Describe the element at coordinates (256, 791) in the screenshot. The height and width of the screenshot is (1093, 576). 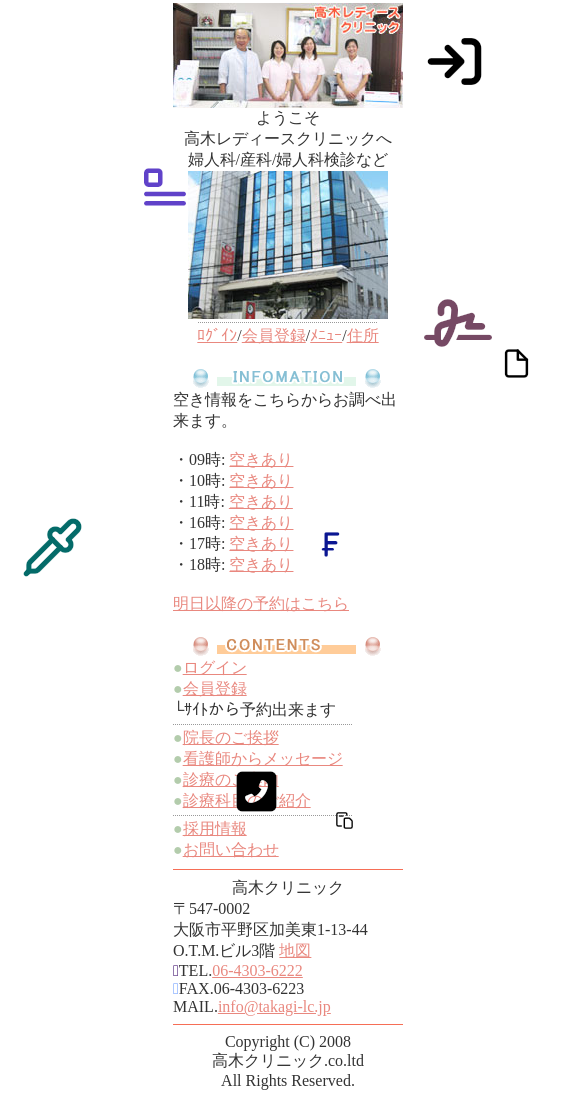
I see `make or receive a phone call` at that location.